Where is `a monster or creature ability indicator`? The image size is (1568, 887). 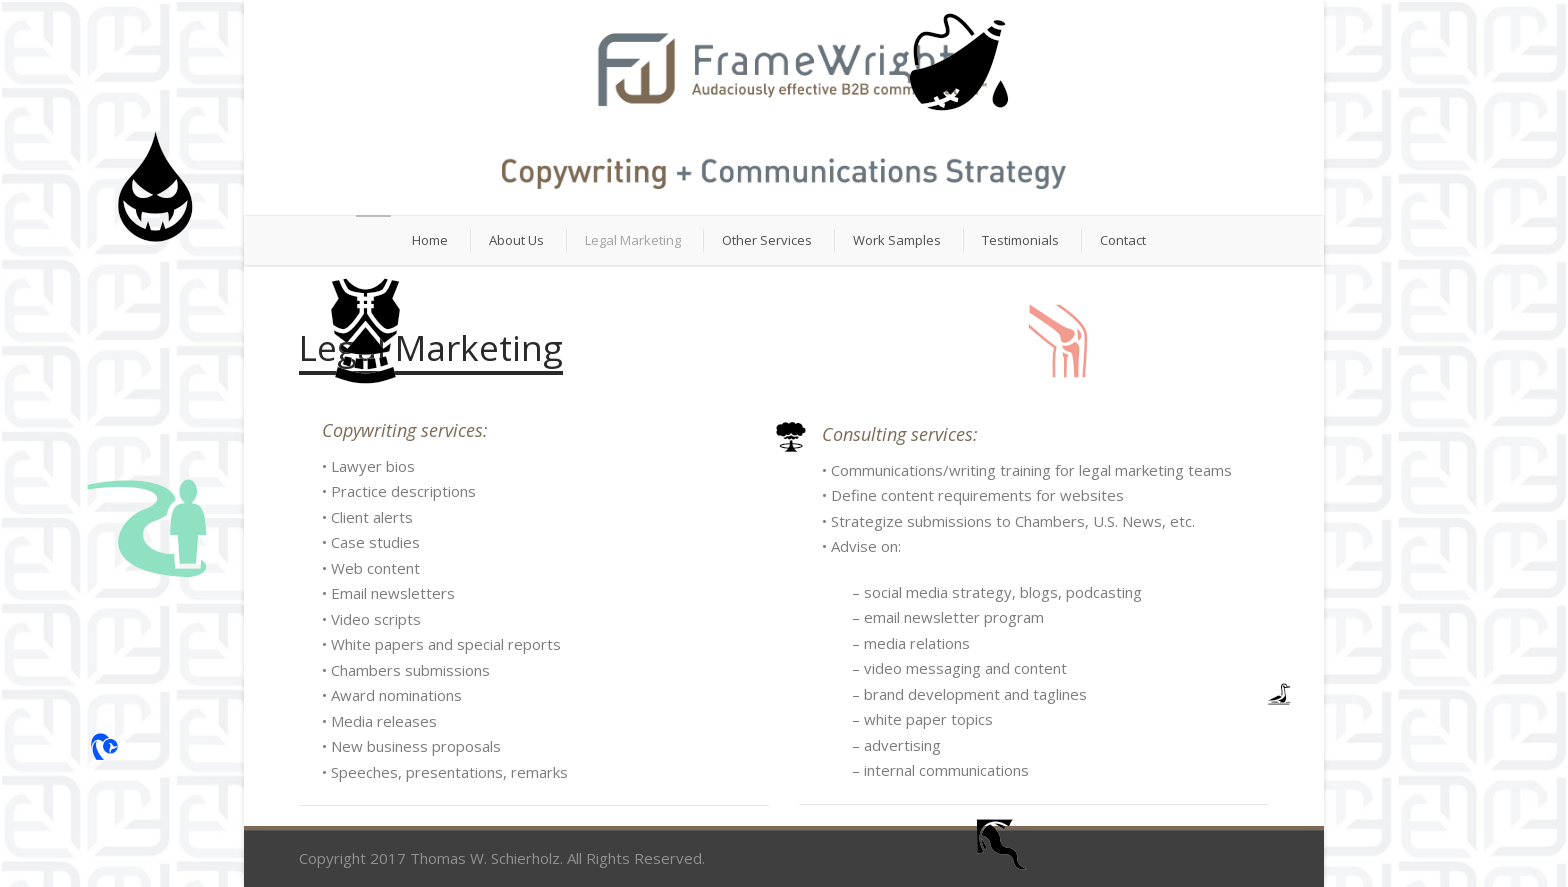 a monster or creature ability indicator is located at coordinates (104, 746).